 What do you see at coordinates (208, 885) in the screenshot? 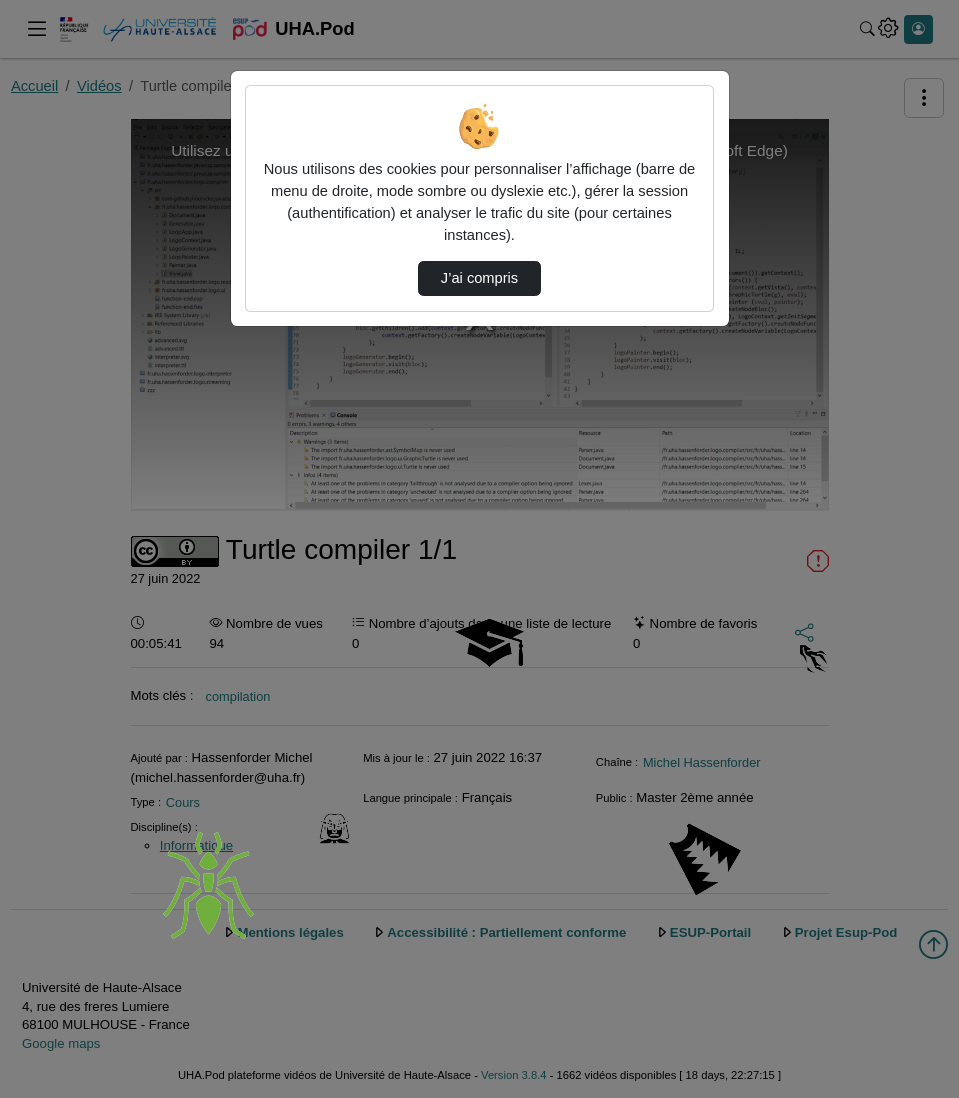
I see `indicates insect or pest-related content` at bounding box center [208, 885].